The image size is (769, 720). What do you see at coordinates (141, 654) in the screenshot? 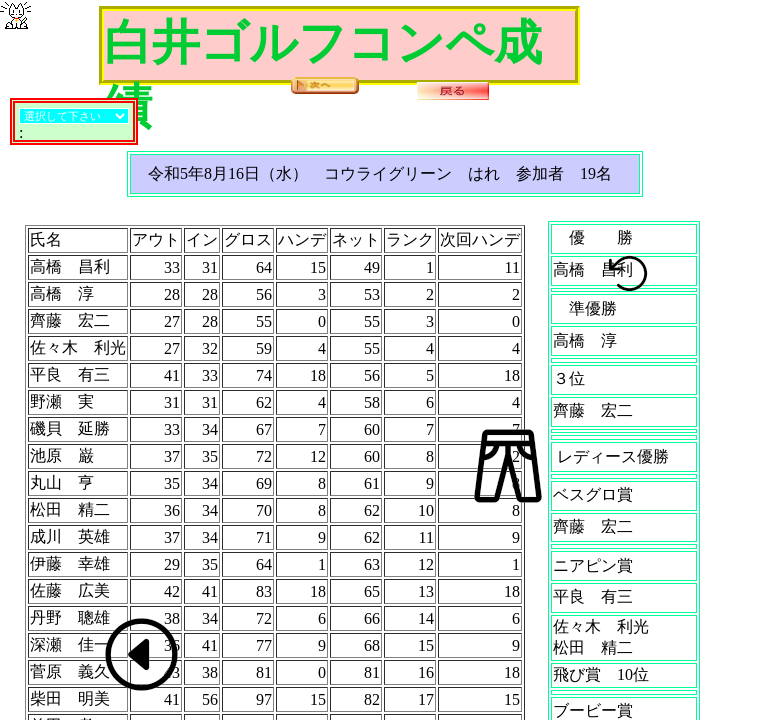
I see `go back to the previous screen` at bounding box center [141, 654].